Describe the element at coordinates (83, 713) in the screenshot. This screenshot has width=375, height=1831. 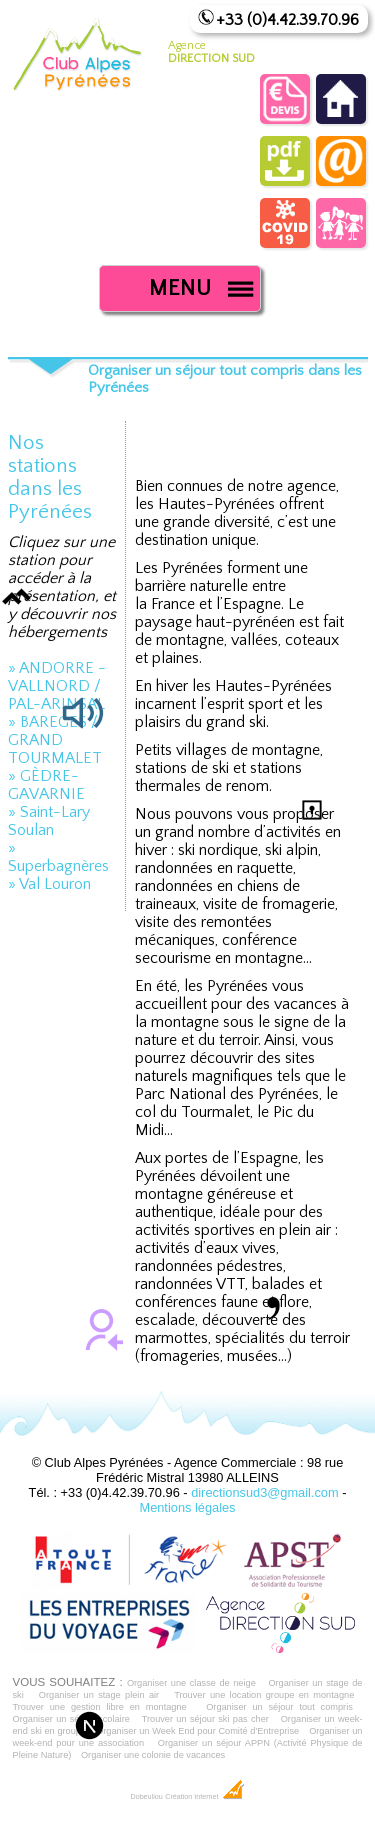
I see `increase audio volume` at that location.